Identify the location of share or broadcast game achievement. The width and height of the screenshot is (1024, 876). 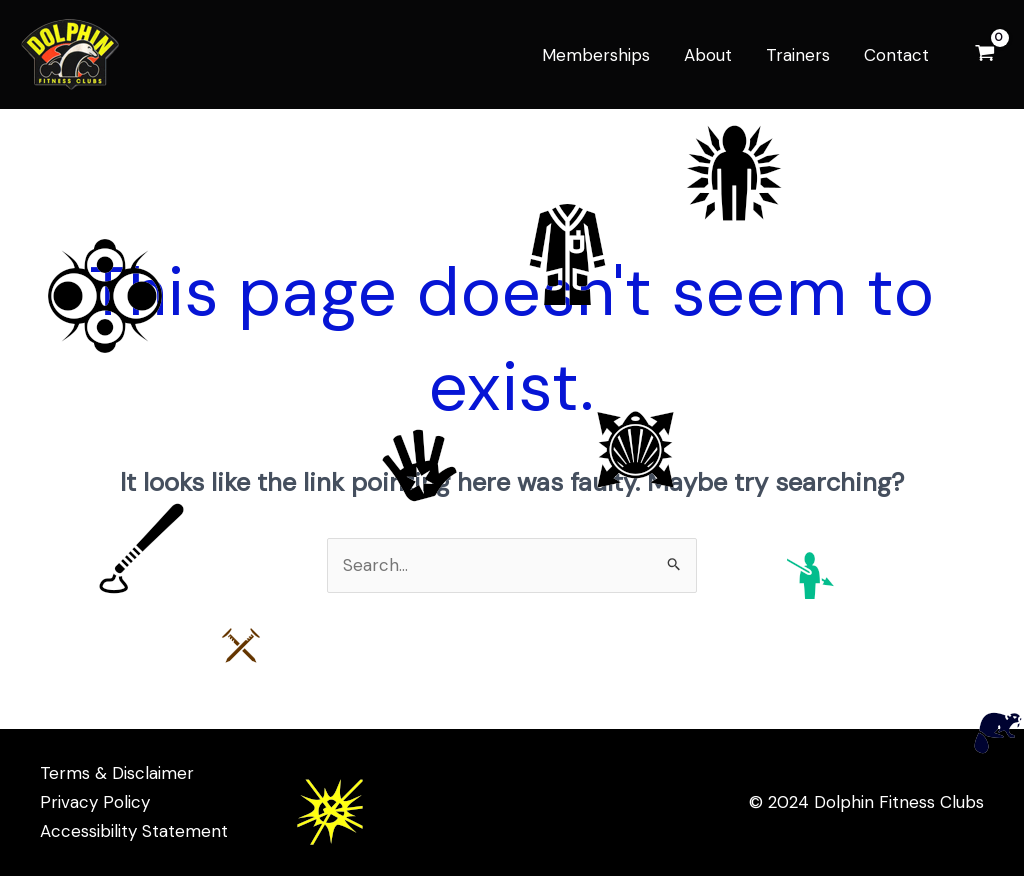
(635, 449).